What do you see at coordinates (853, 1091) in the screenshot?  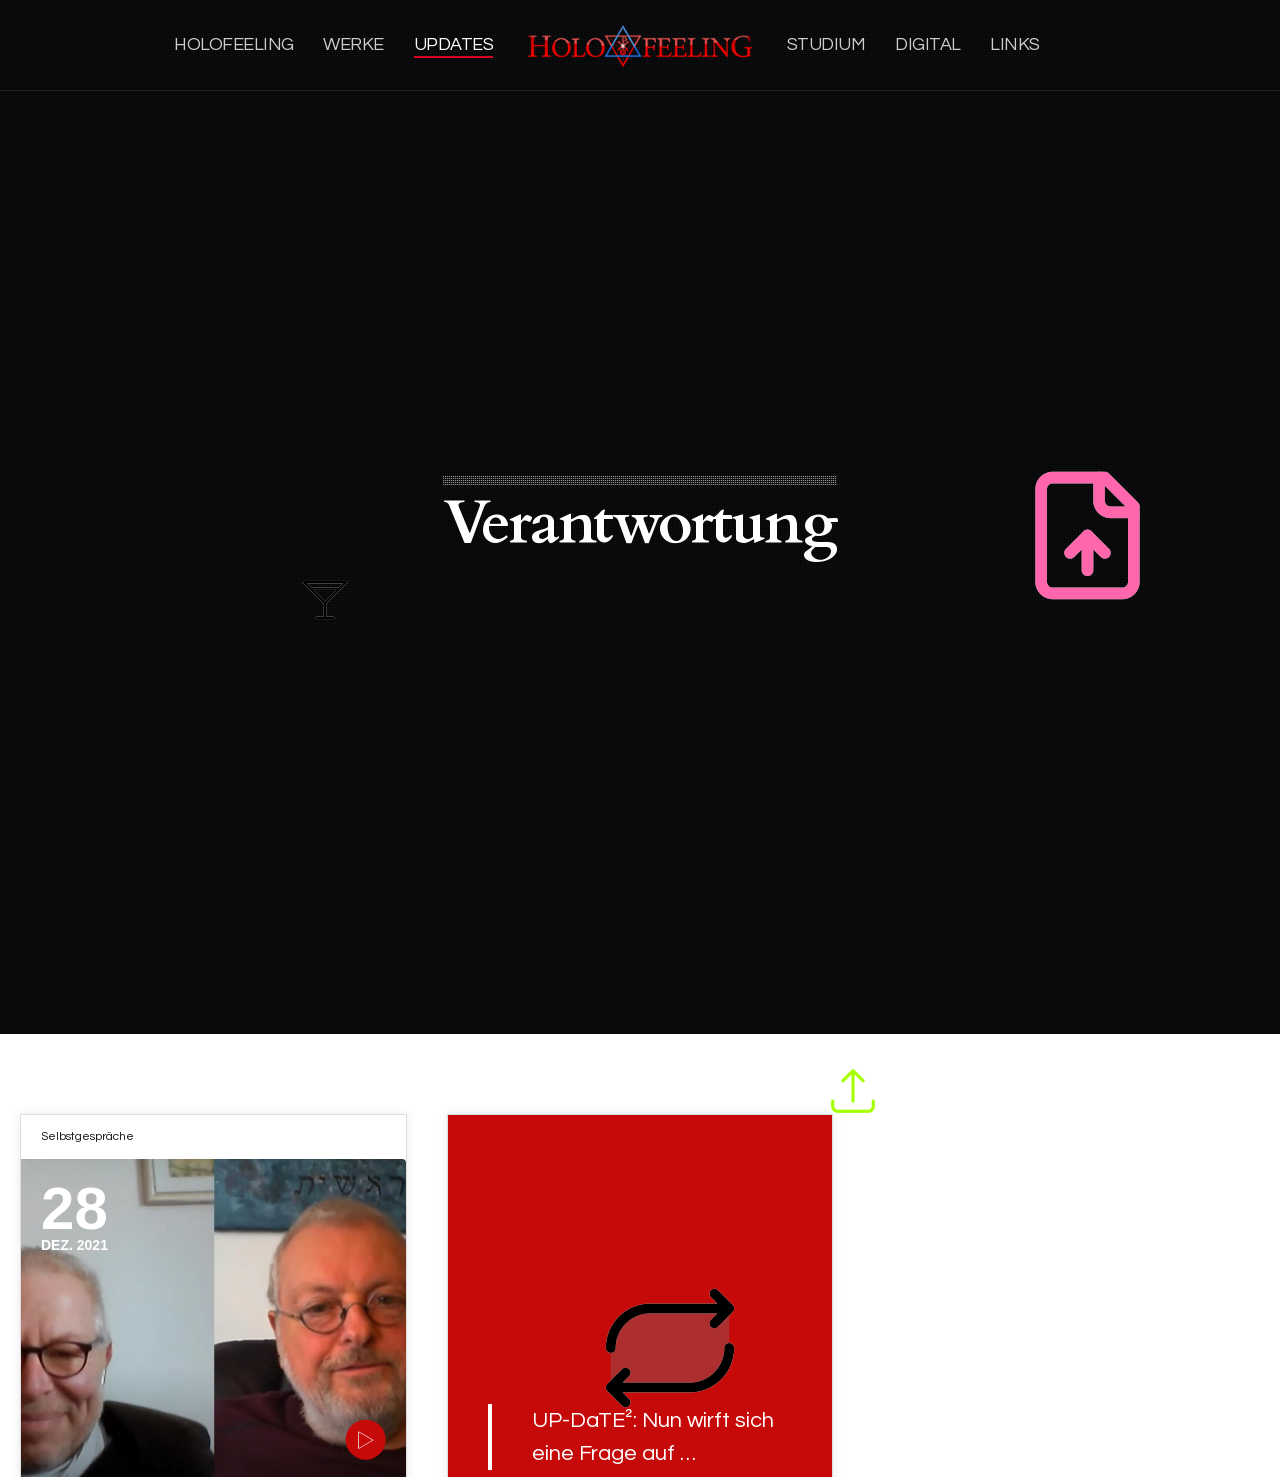 I see `upload a file or document` at bounding box center [853, 1091].